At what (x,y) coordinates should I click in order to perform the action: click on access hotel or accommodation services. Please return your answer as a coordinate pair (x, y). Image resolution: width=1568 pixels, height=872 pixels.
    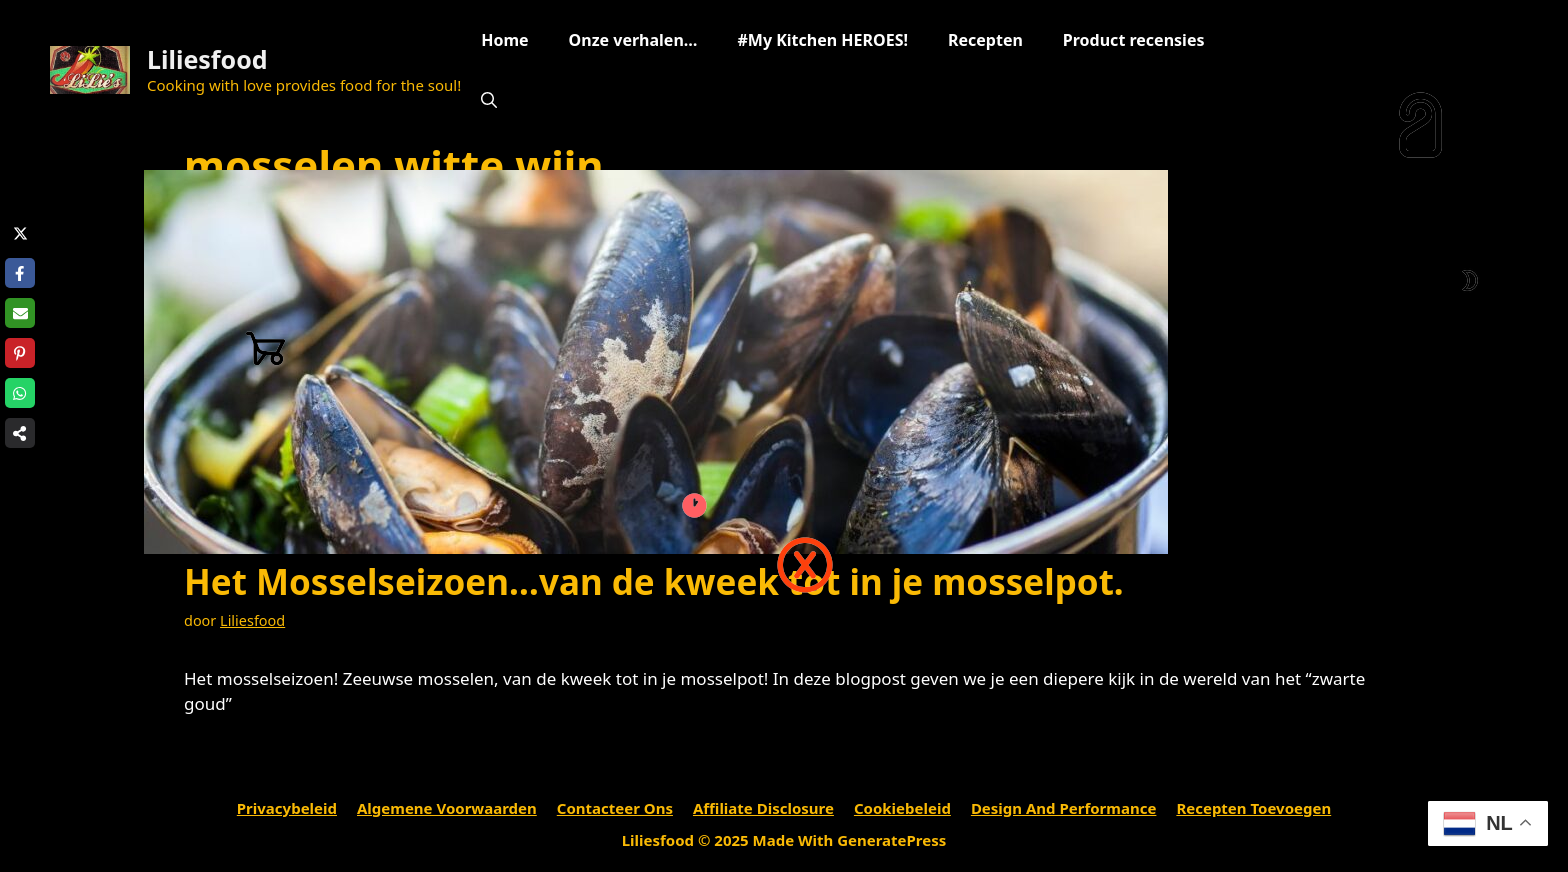
    Looking at the image, I should click on (1419, 125).